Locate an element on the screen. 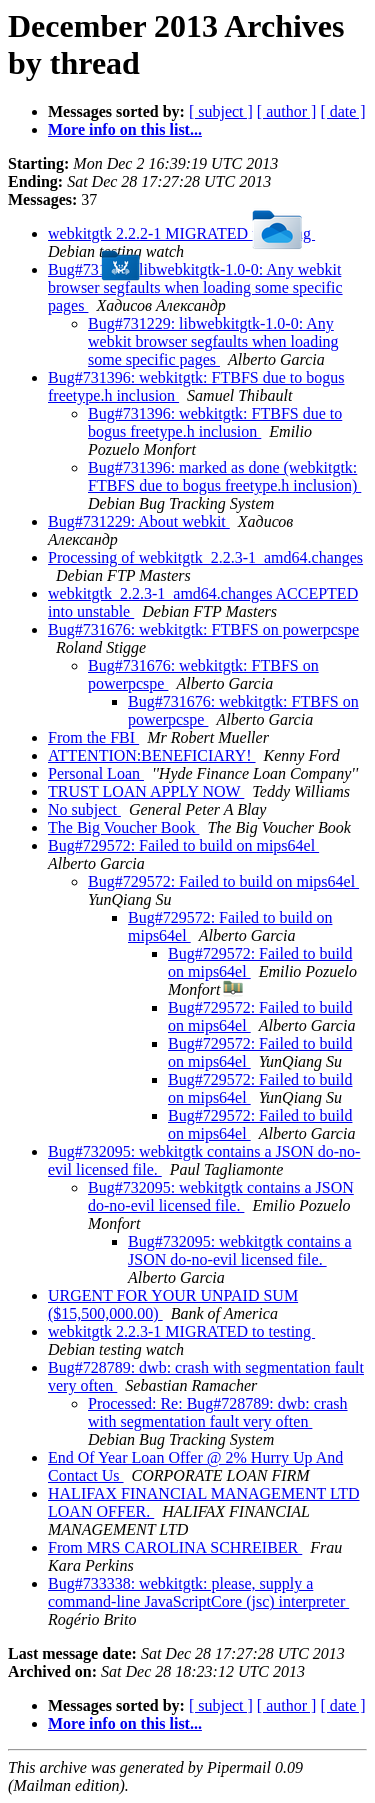 The height and width of the screenshot is (1803, 375). folder containing realtek audio drivers and software is located at coordinates (120, 266).